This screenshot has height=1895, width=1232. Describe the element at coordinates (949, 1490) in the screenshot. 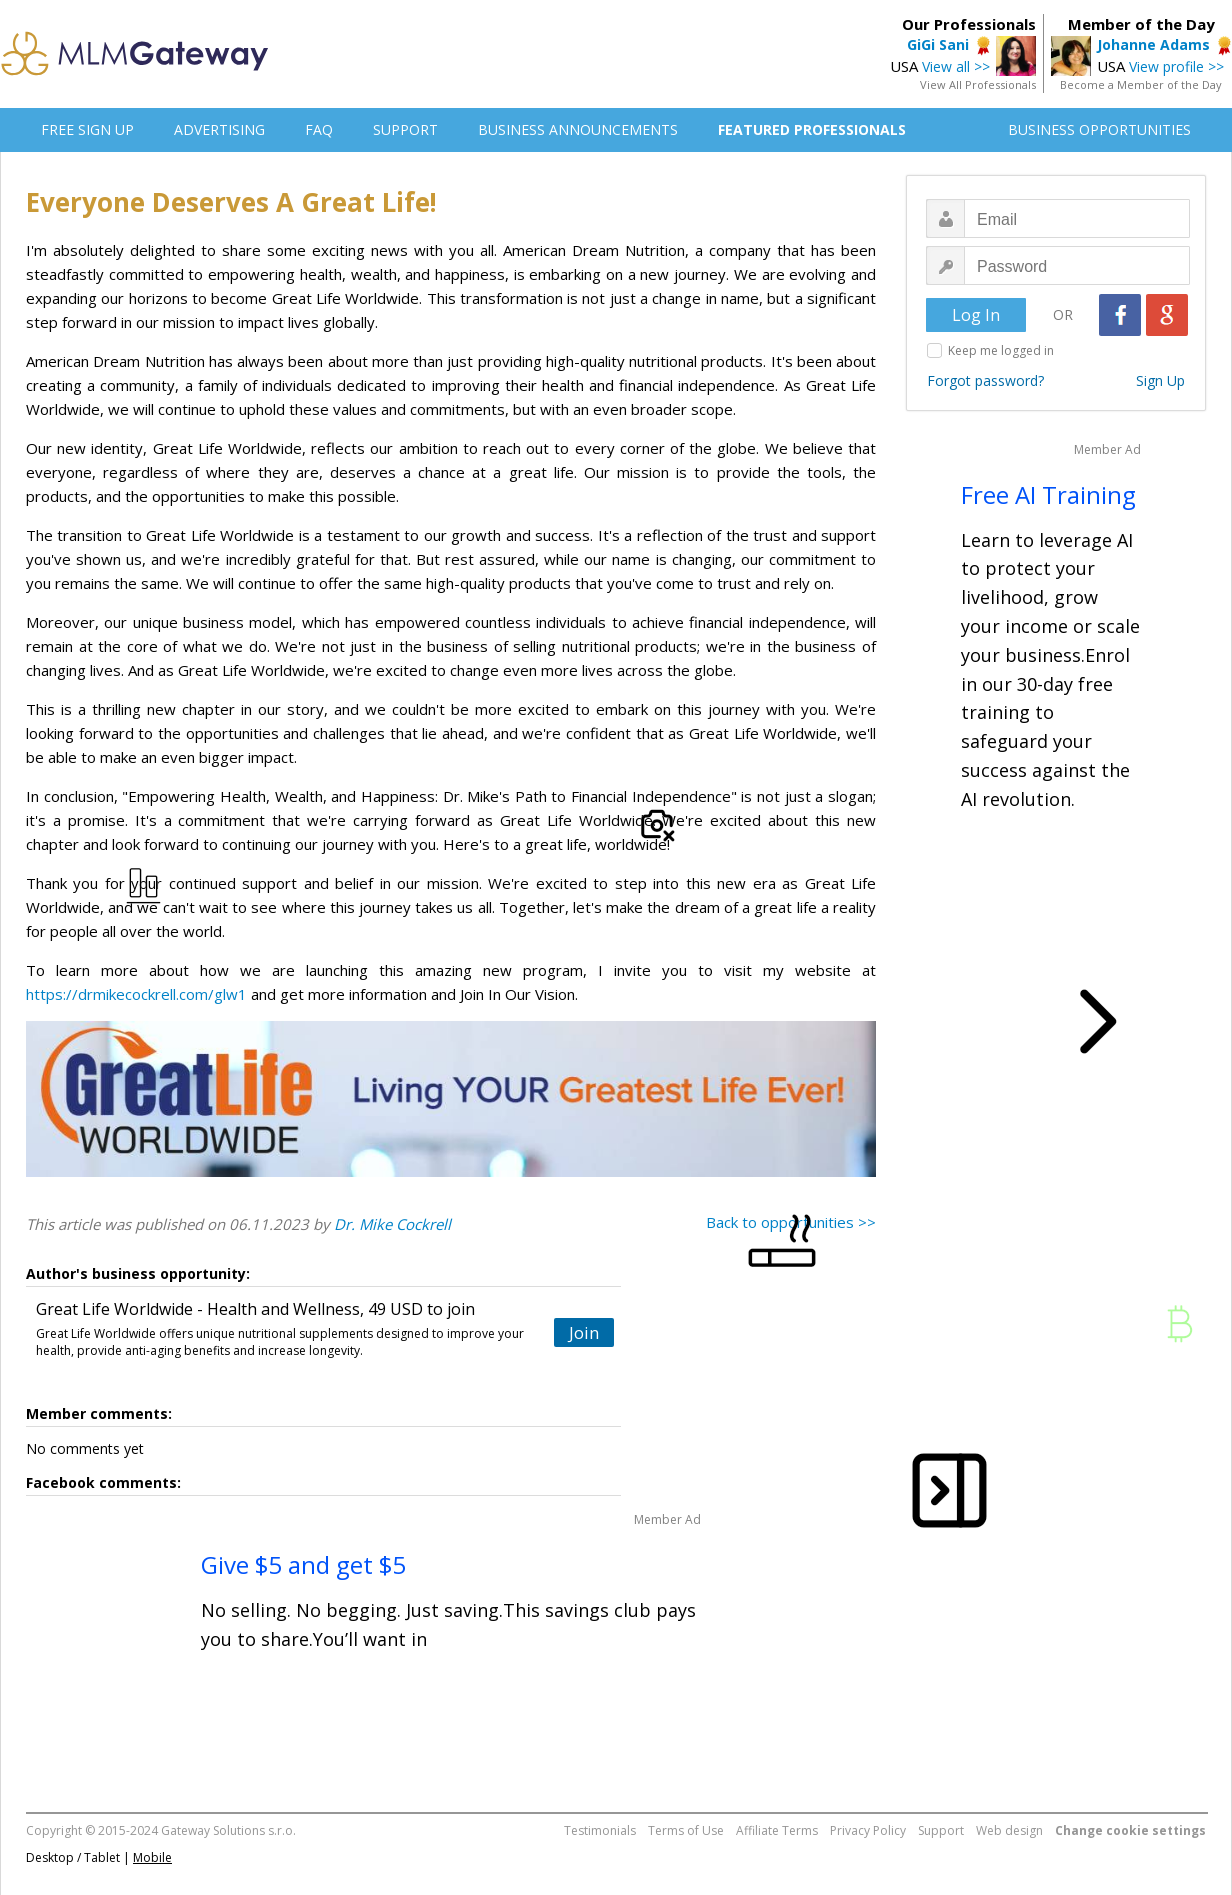

I see `close the right side panel` at that location.